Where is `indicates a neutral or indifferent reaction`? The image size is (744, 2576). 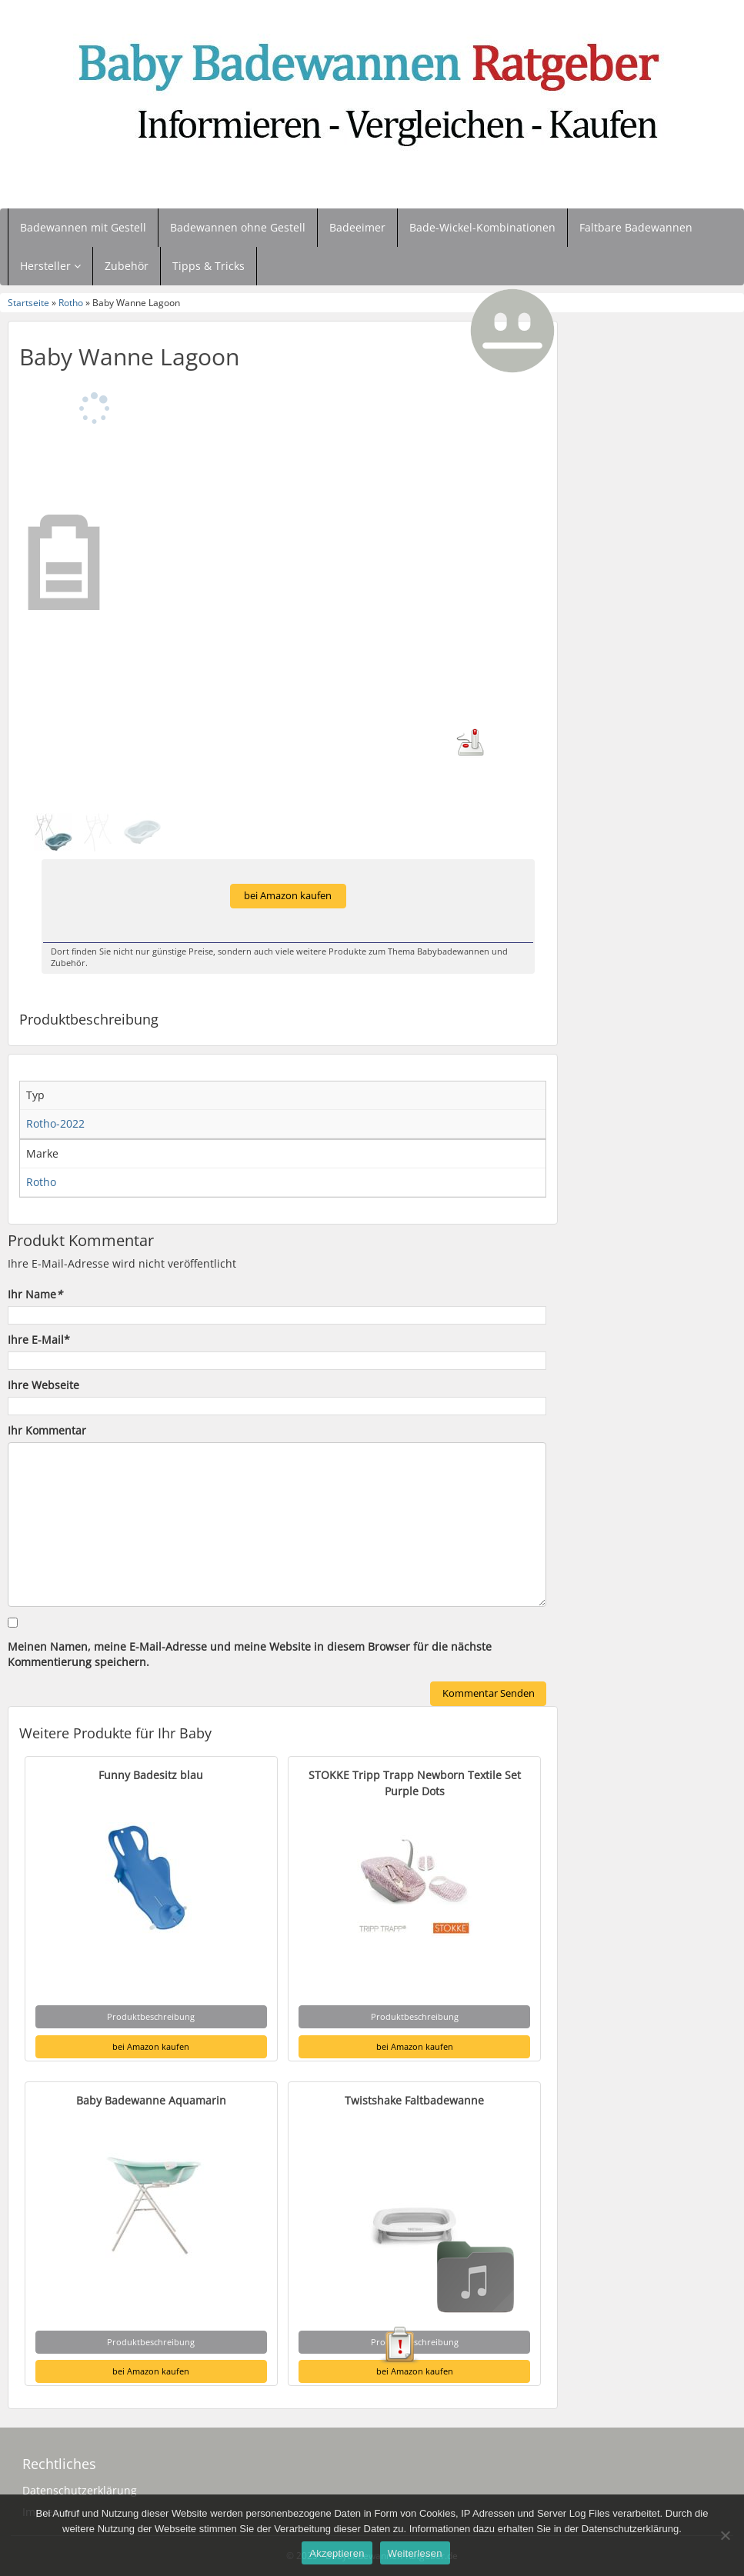
indicates a neutral or indifferent reaction is located at coordinates (512, 331).